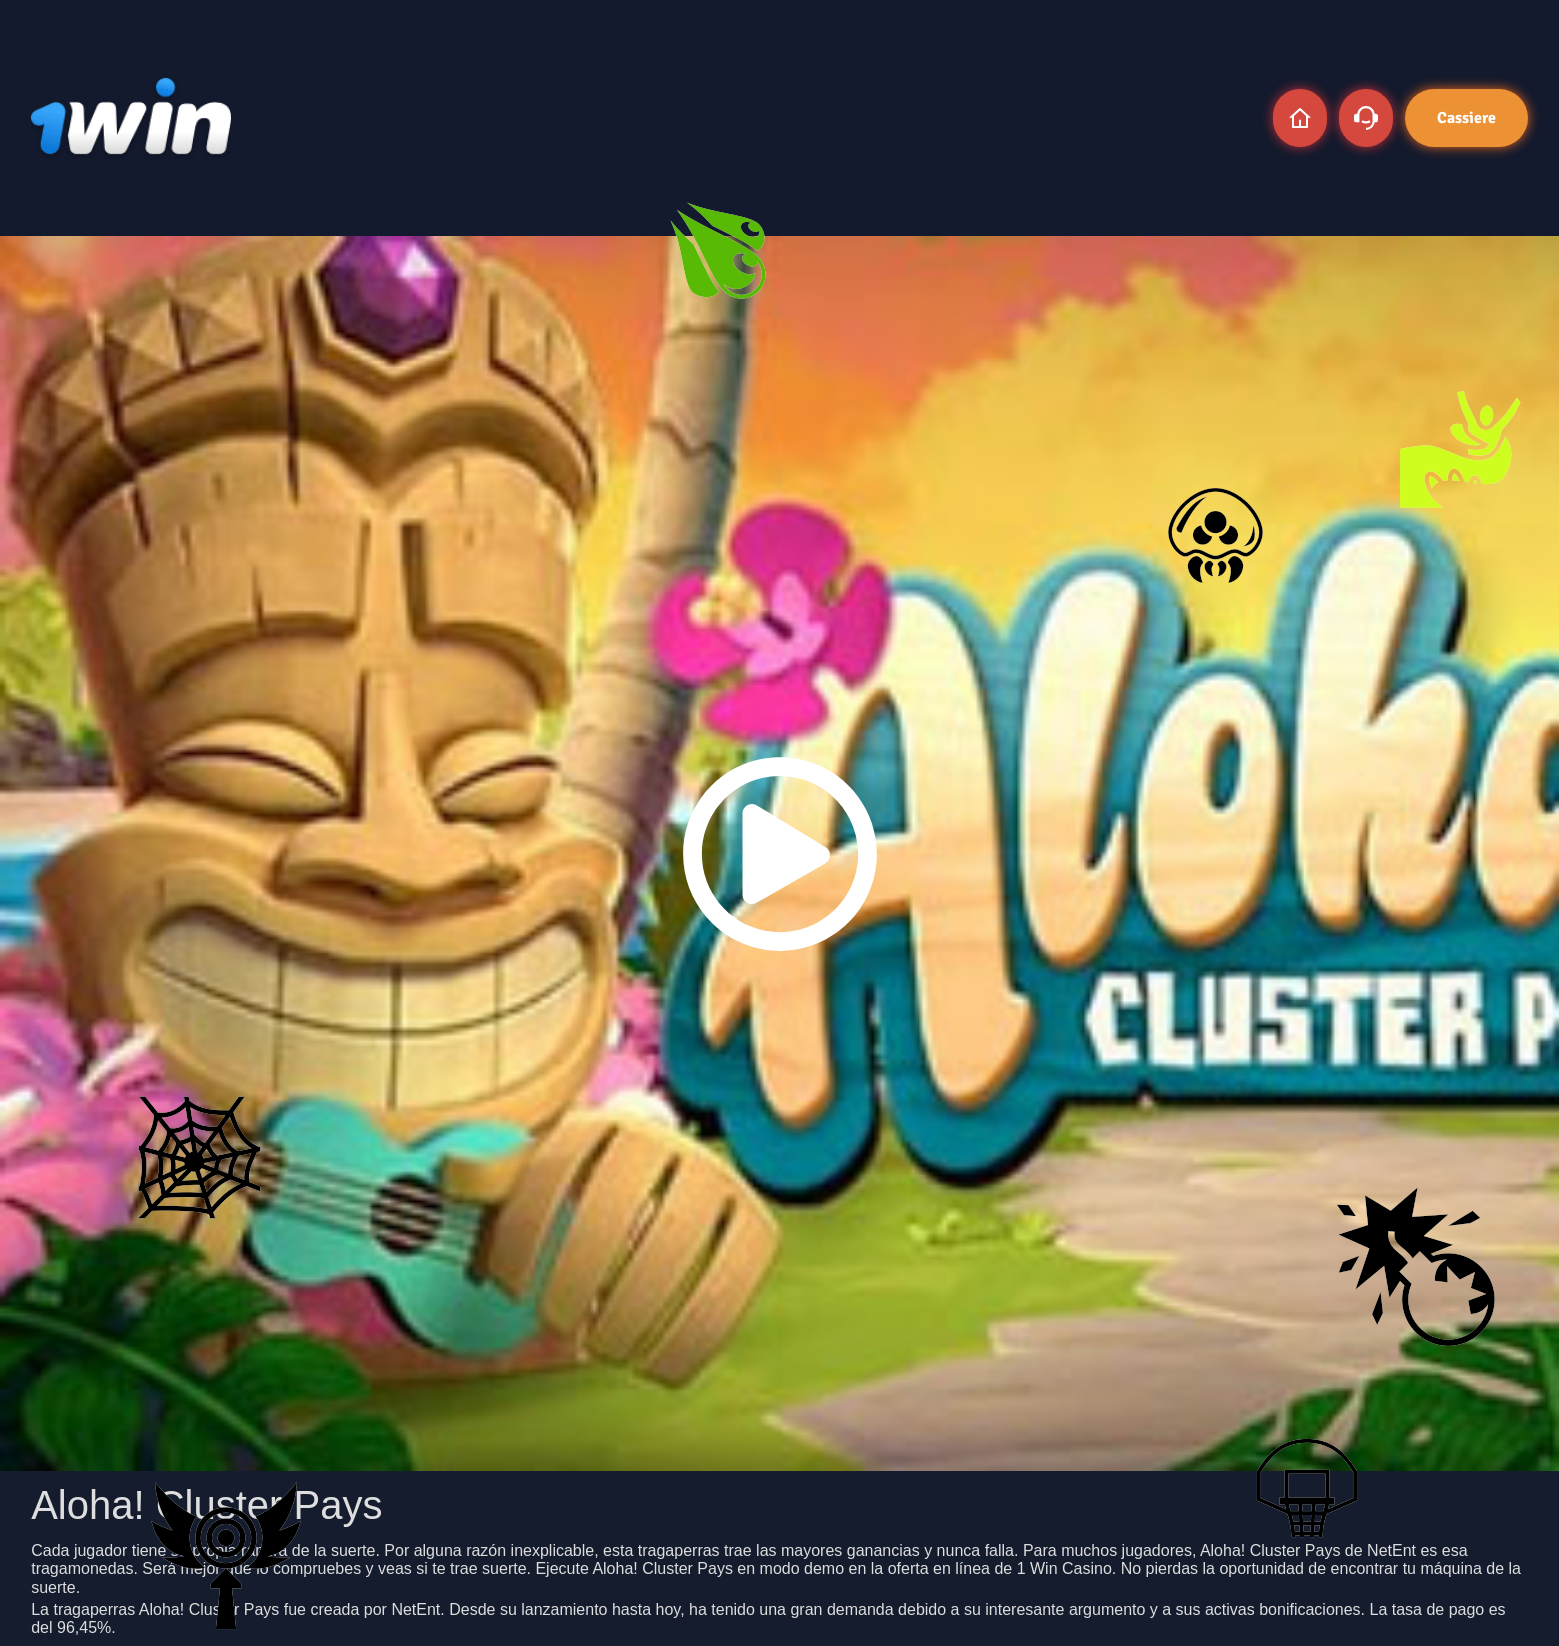 The width and height of the screenshot is (1559, 1646). What do you see at coordinates (1307, 1489) in the screenshot?
I see `access basketball game or sports section` at bounding box center [1307, 1489].